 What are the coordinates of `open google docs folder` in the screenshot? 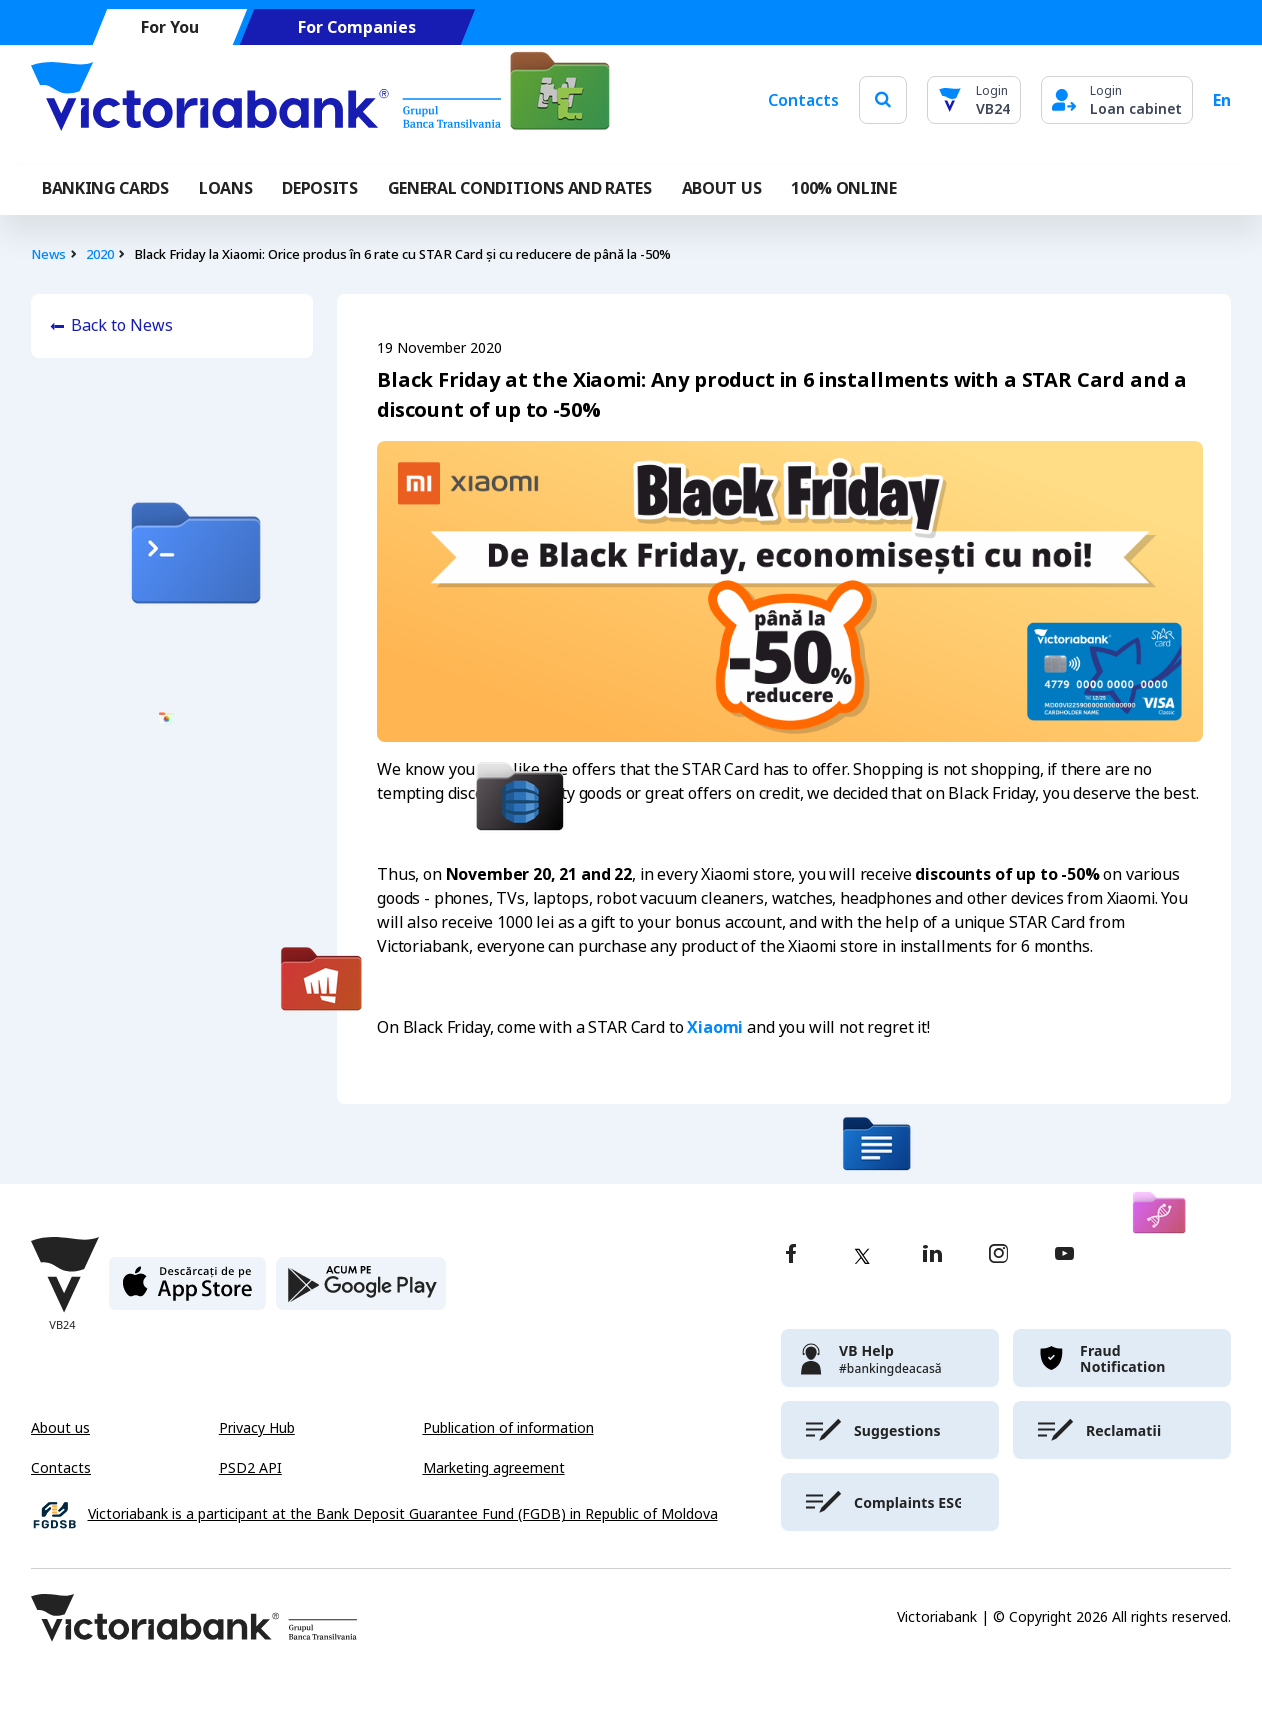 It's located at (876, 1145).